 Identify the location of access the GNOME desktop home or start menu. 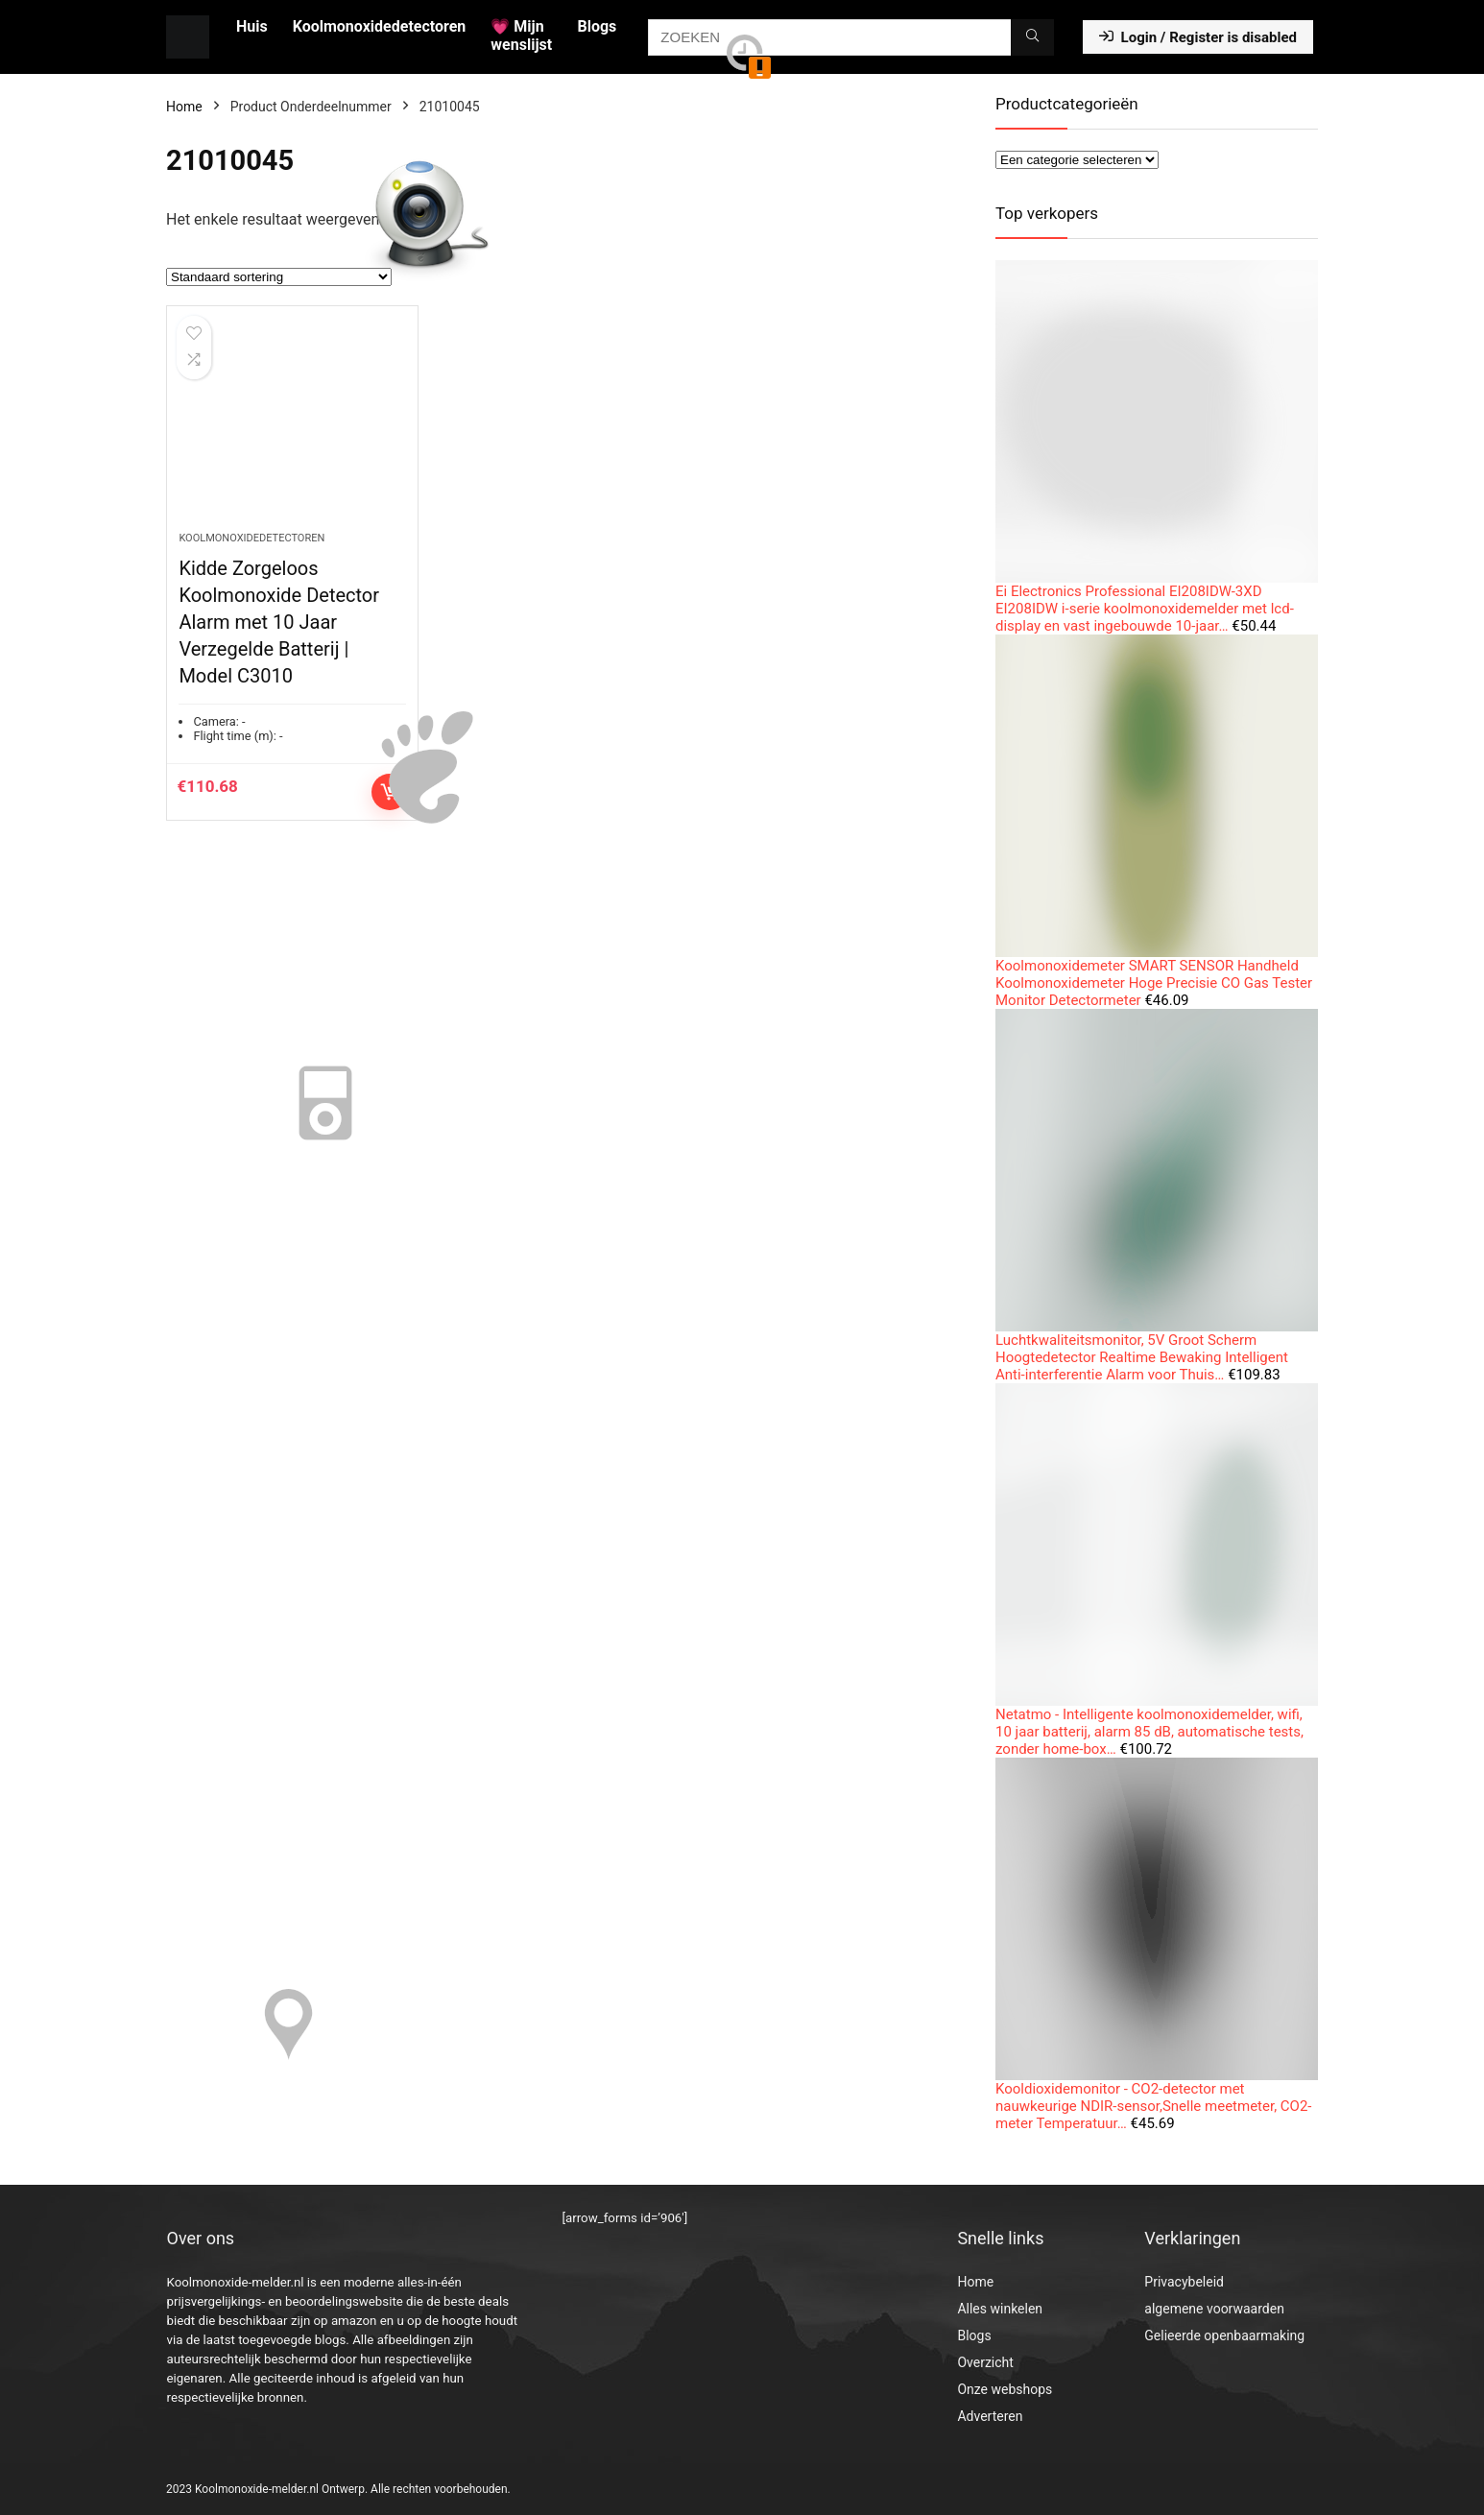
(423, 767).